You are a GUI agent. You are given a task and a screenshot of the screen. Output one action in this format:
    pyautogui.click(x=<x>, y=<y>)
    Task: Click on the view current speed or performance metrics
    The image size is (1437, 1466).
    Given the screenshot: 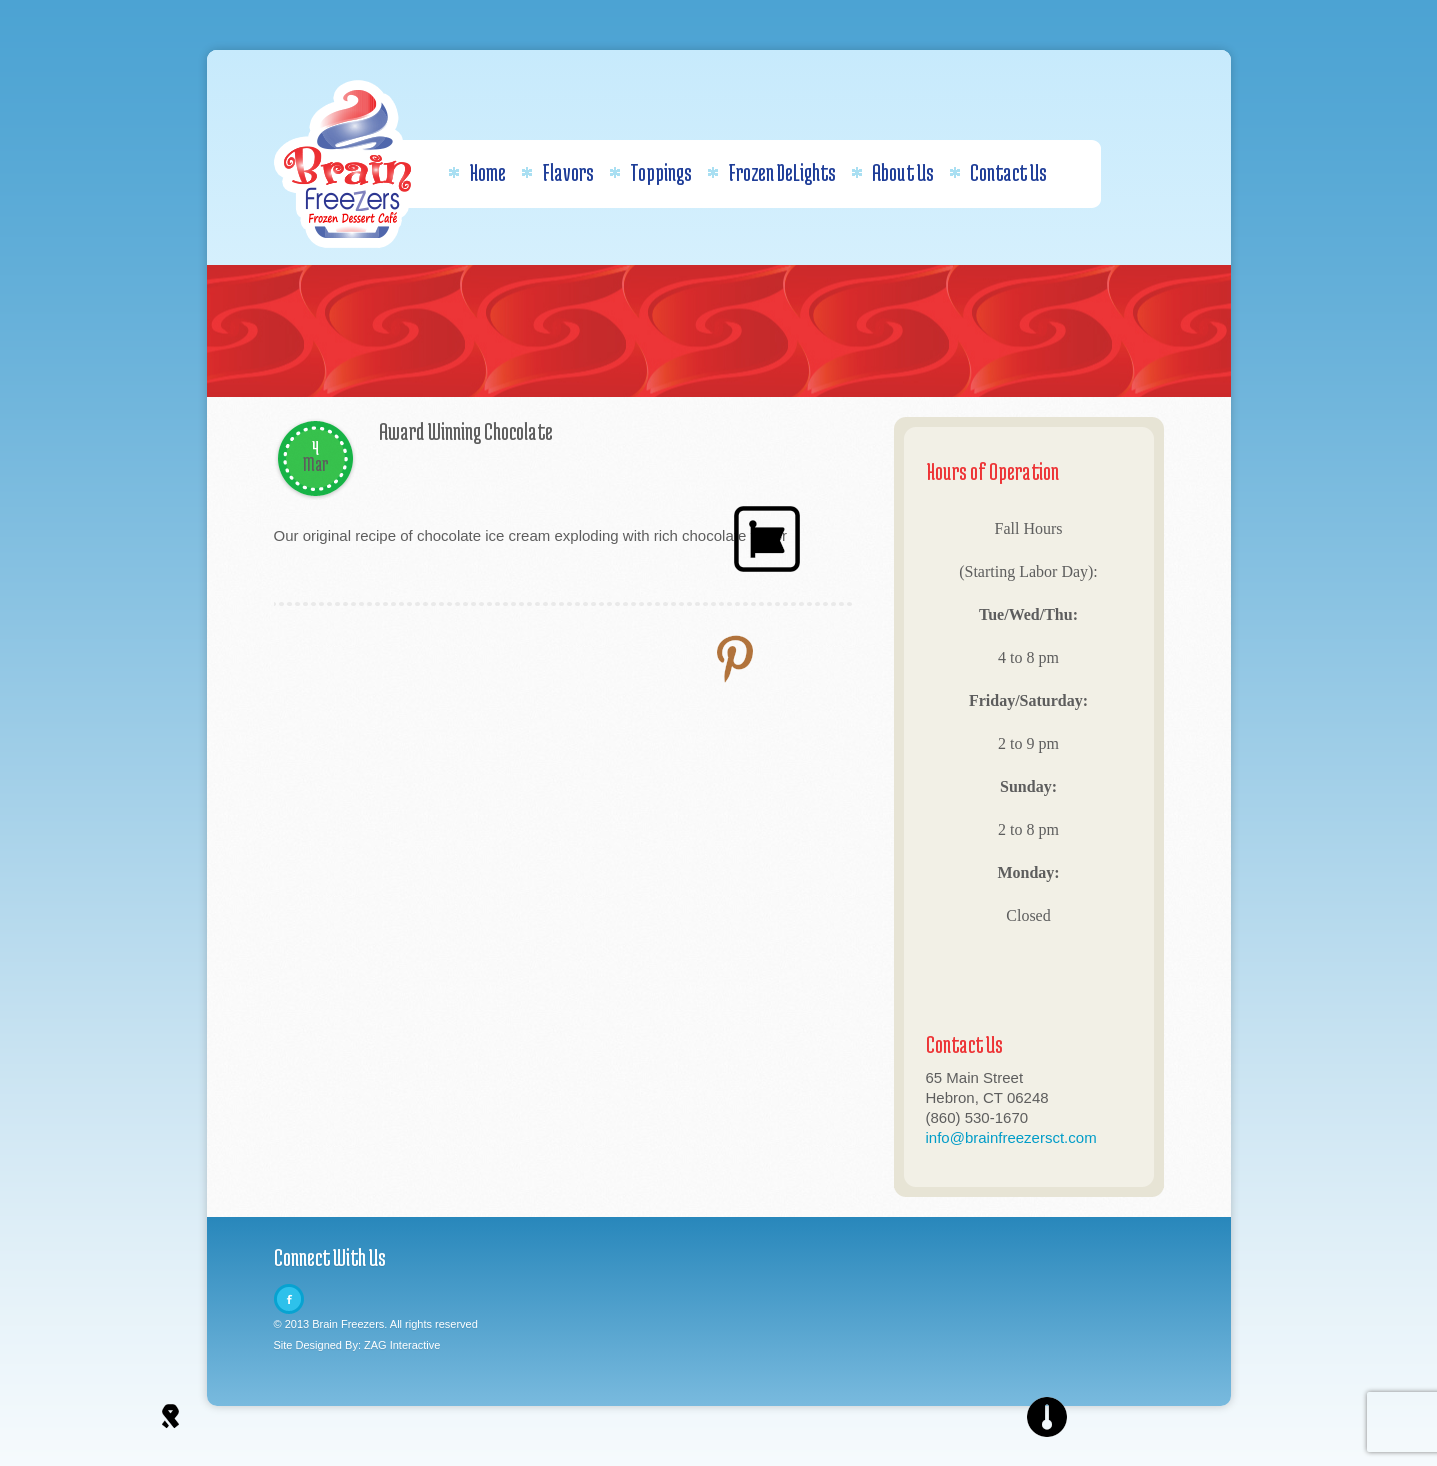 What is the action you would take?
    pyautogui.click(x=1047, y=1417)
    